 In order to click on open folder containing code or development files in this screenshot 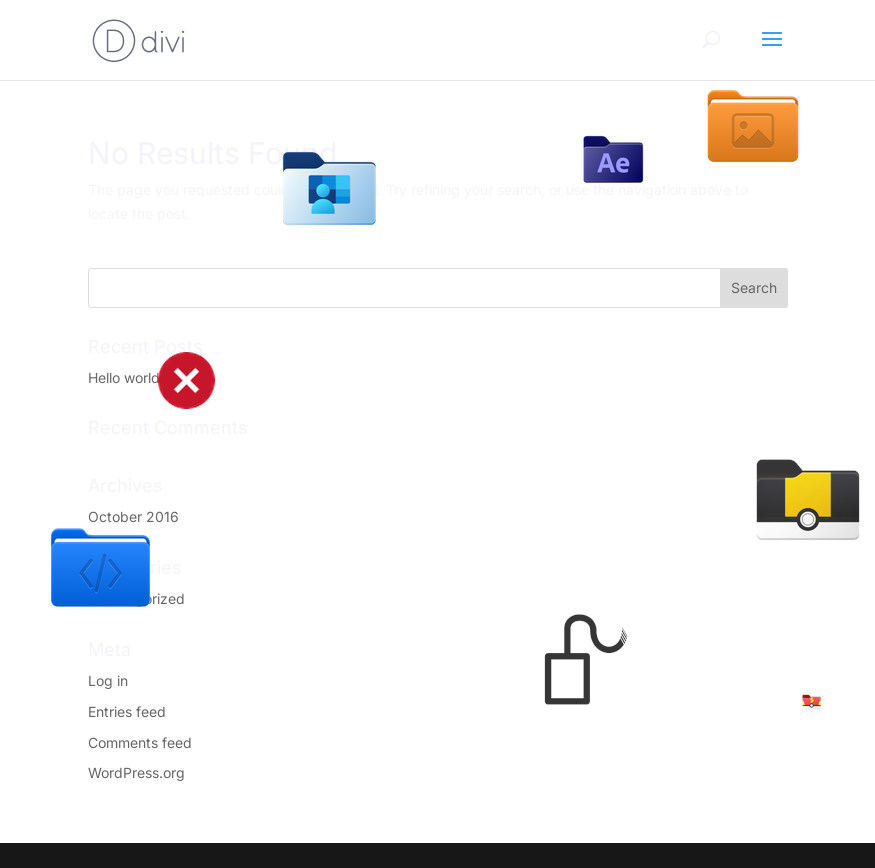, I will do `click(100, 567)`.